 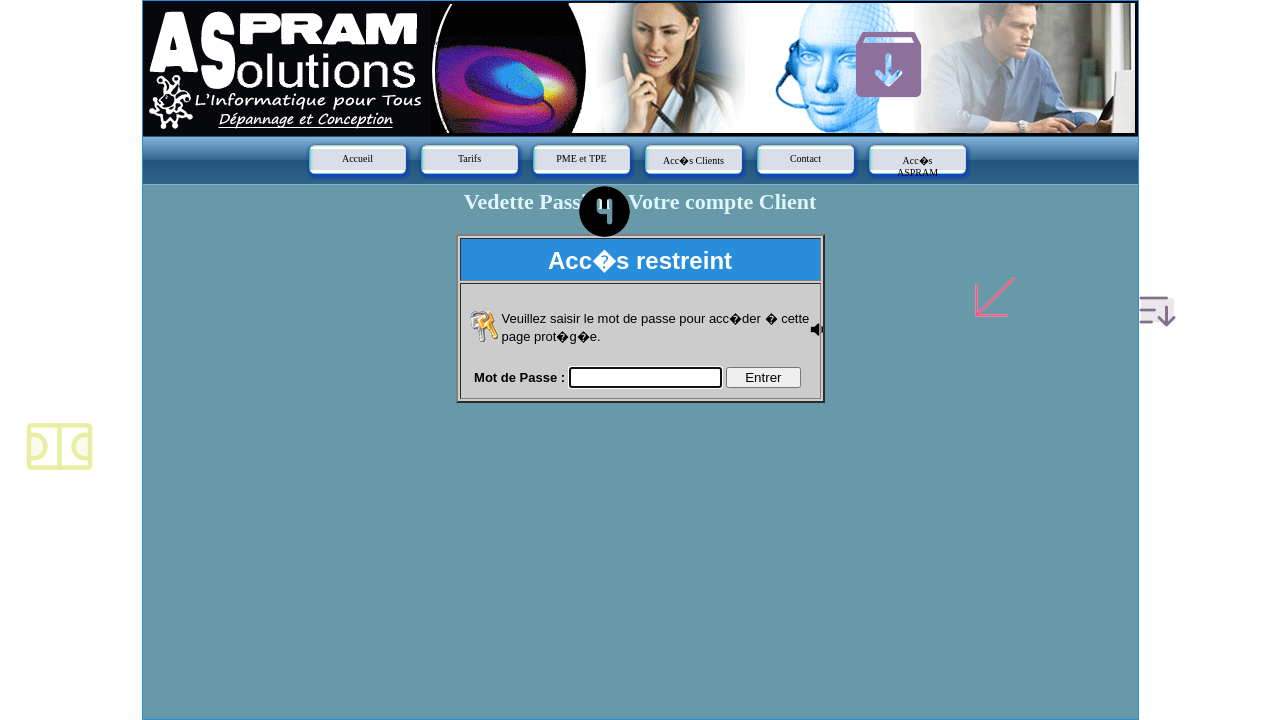 I want to click on download to storage or archive, so click(x=888, y=64).